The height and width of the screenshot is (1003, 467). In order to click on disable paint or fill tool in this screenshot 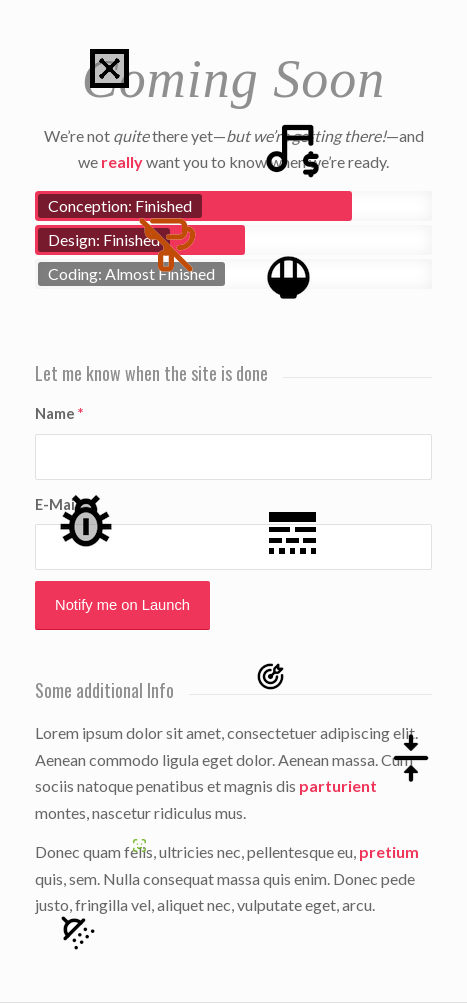, I will do `click(166, 245)`.